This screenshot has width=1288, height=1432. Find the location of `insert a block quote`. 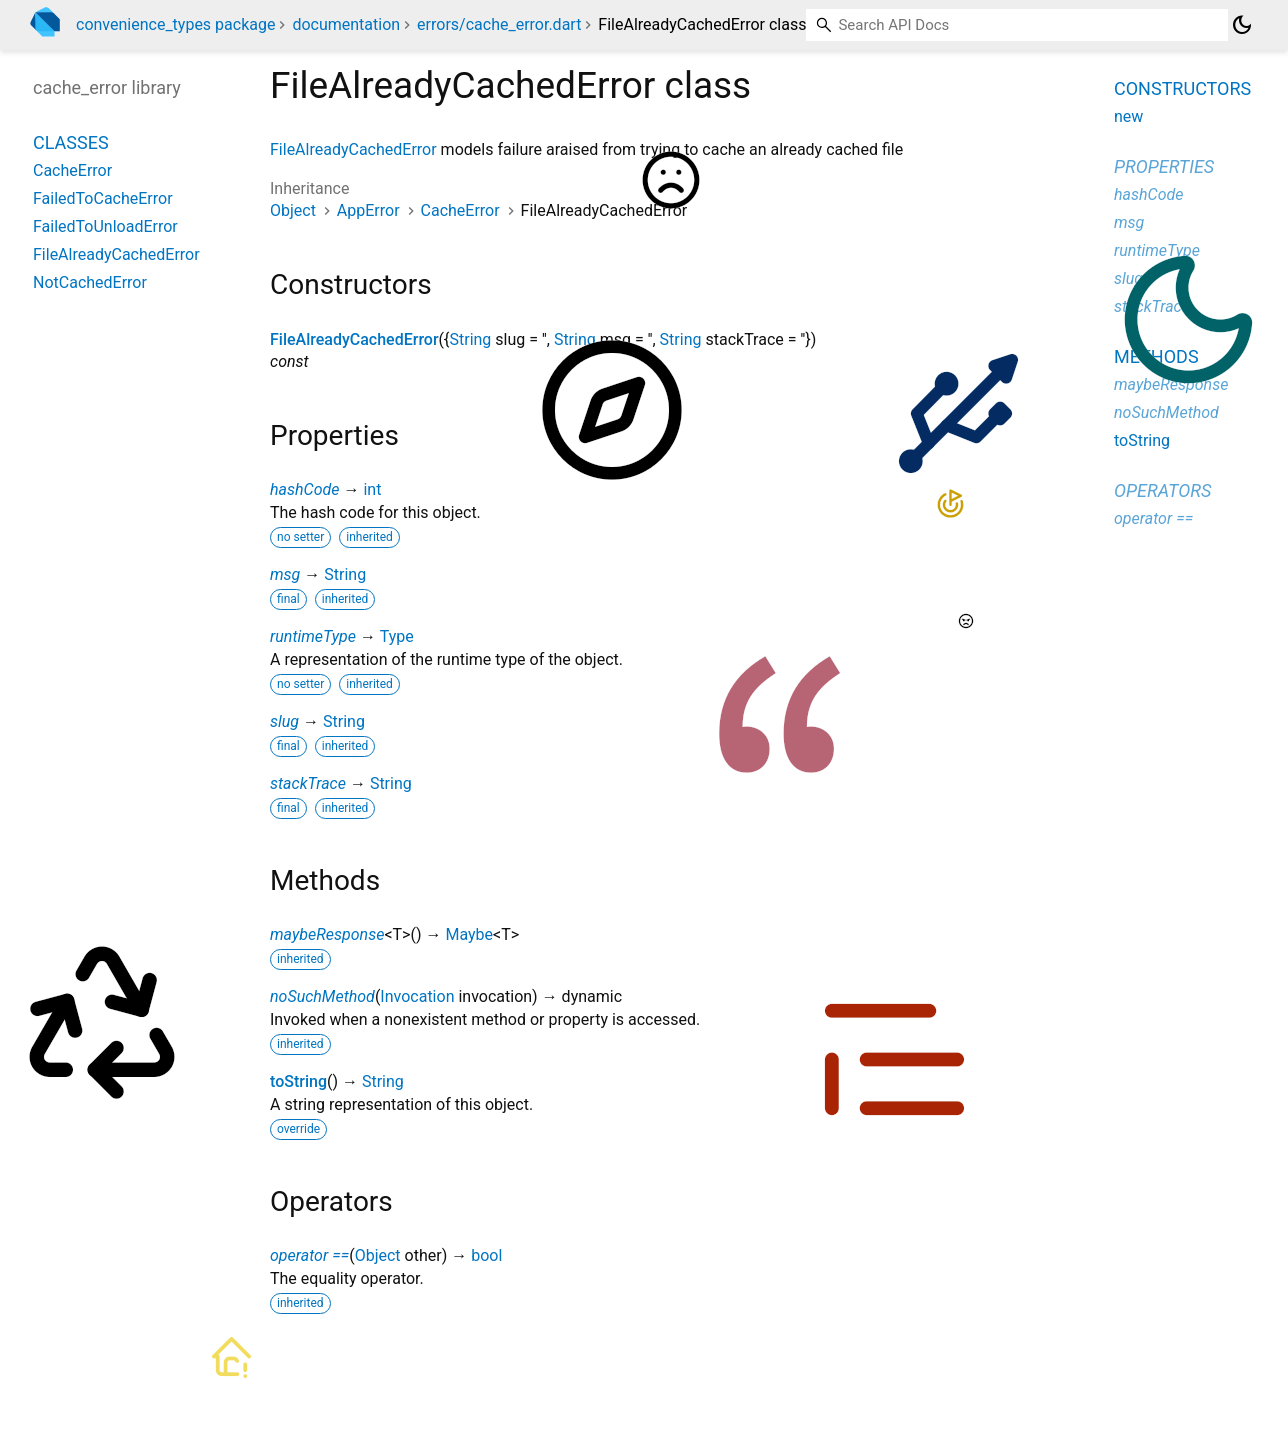

insert a block quote is located at coordinates (783, 714).